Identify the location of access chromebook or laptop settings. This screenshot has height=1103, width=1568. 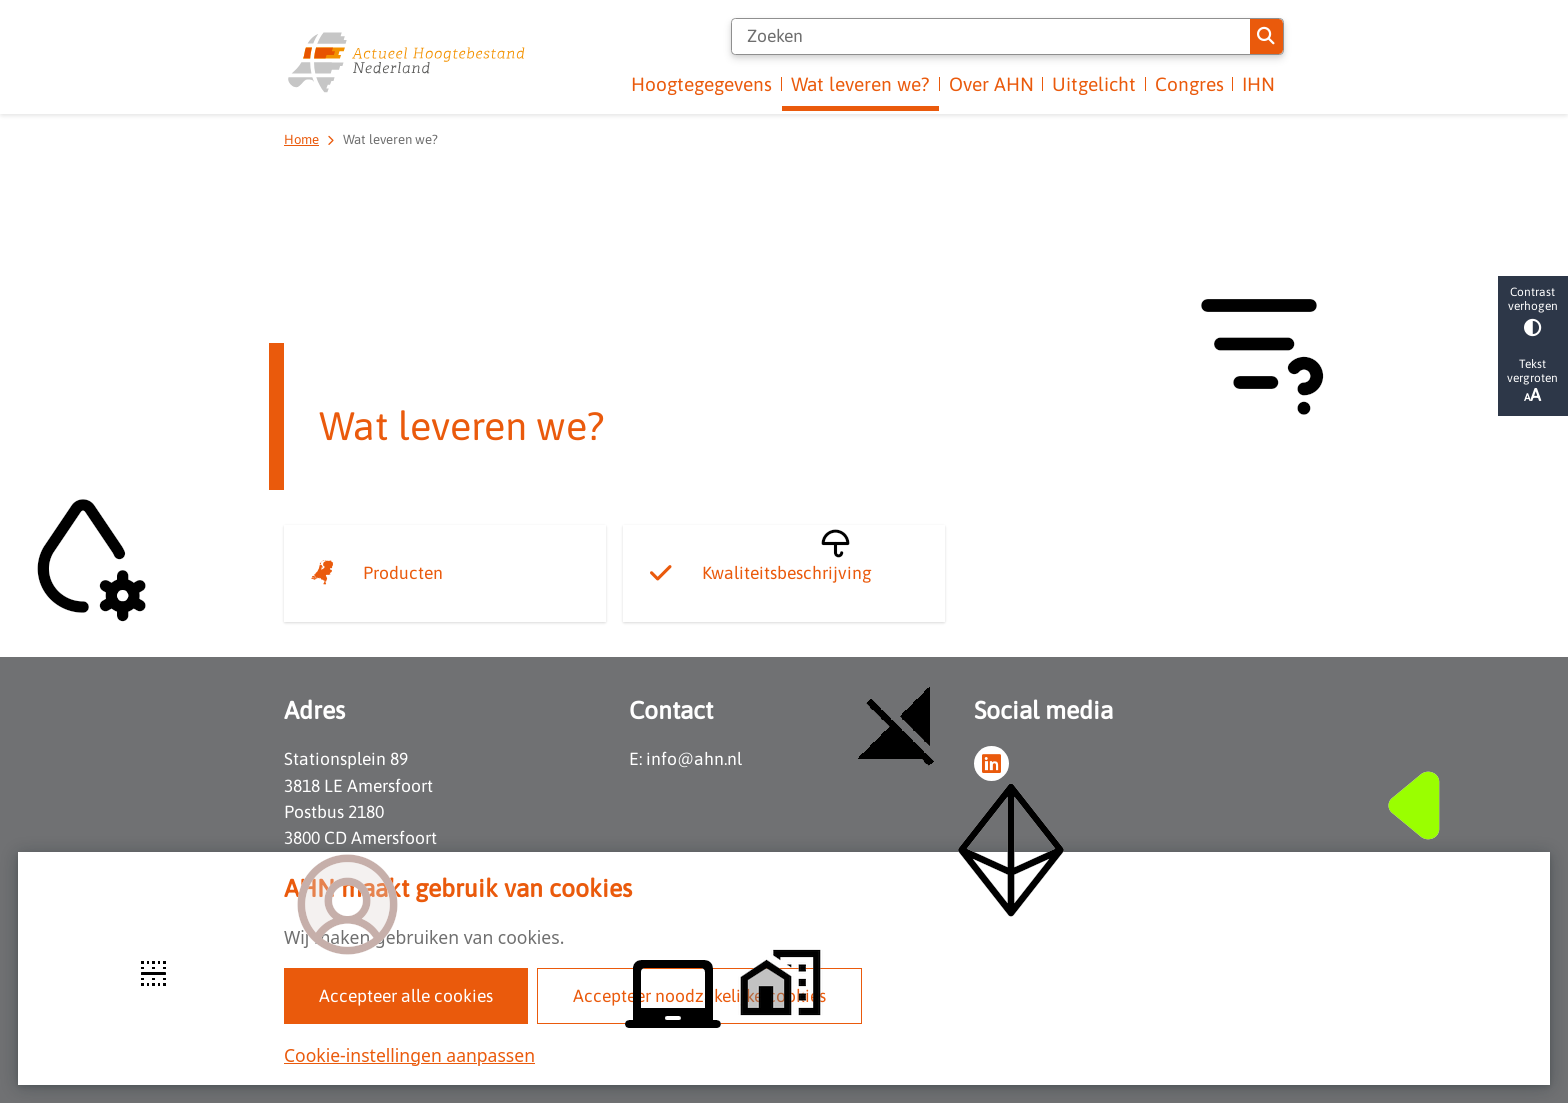
(673, 996).